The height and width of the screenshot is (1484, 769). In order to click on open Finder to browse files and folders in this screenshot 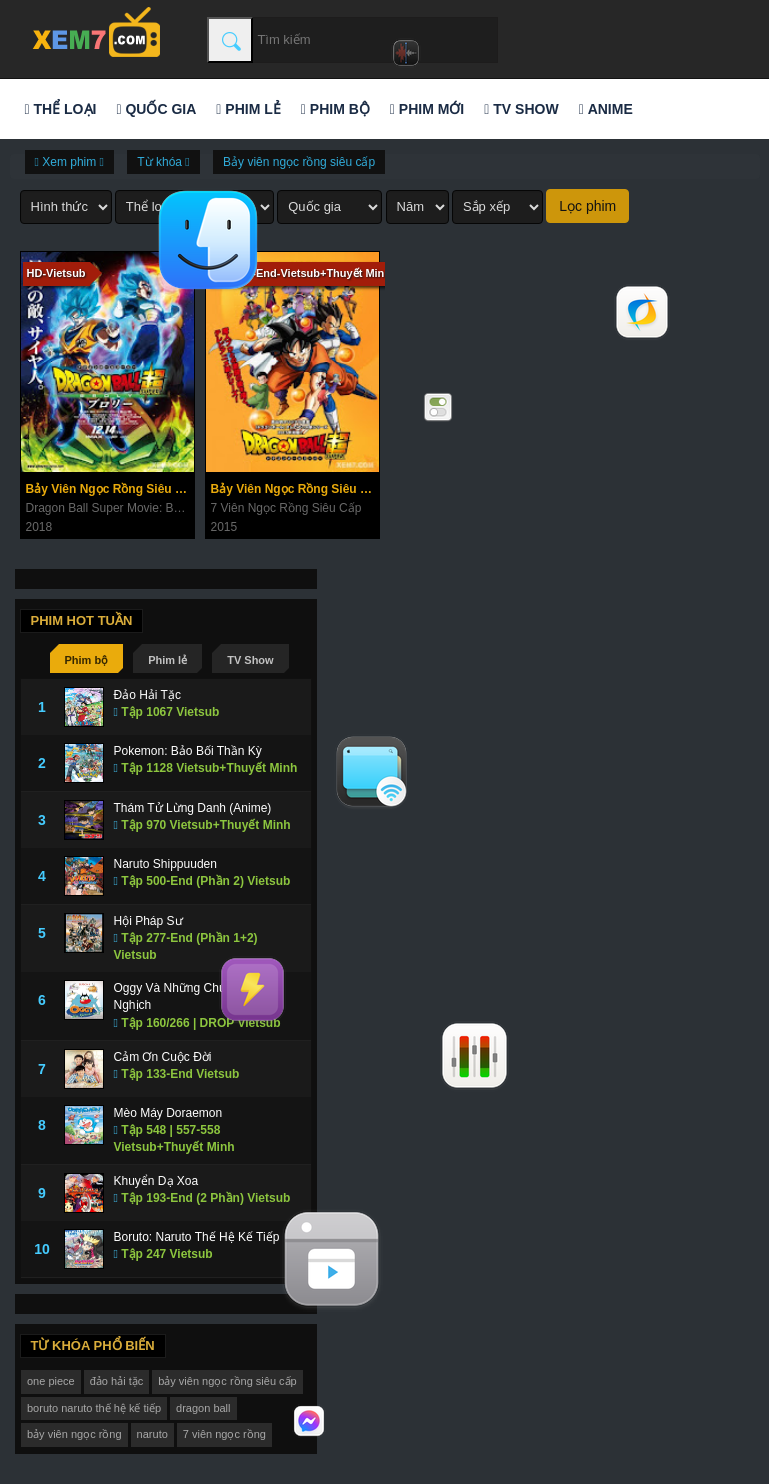, I will do `click(208, 240)`.